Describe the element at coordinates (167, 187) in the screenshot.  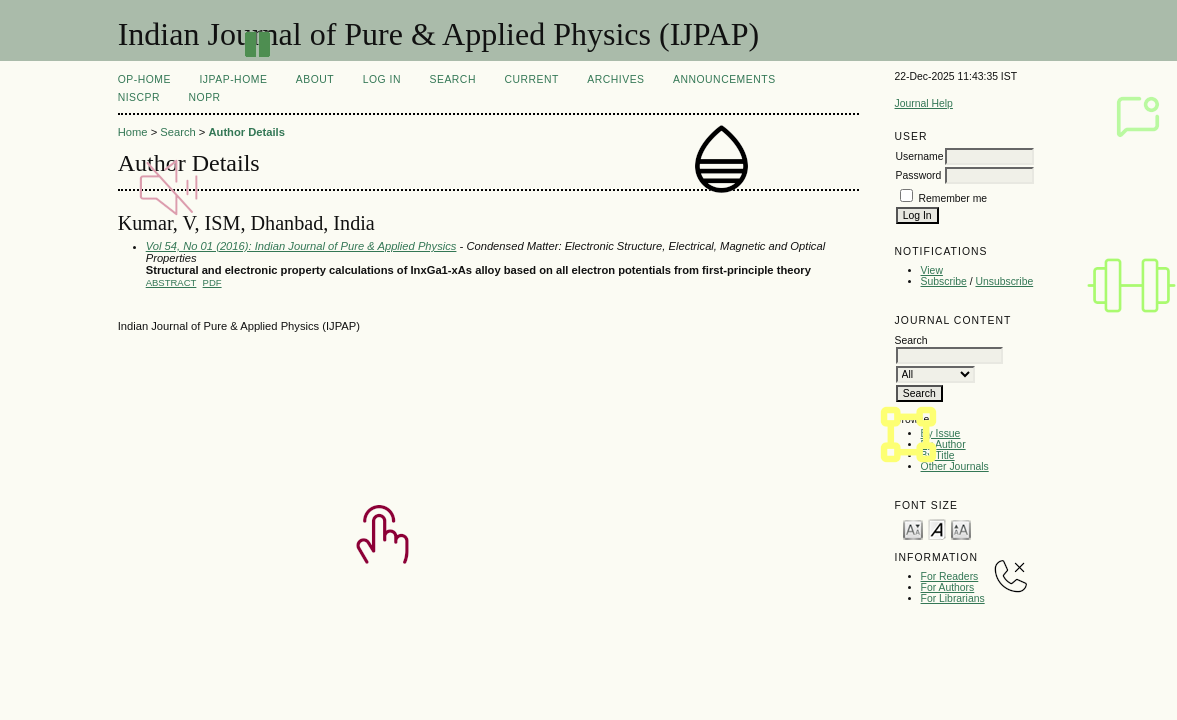
I see `mute audio or sound` at that location.